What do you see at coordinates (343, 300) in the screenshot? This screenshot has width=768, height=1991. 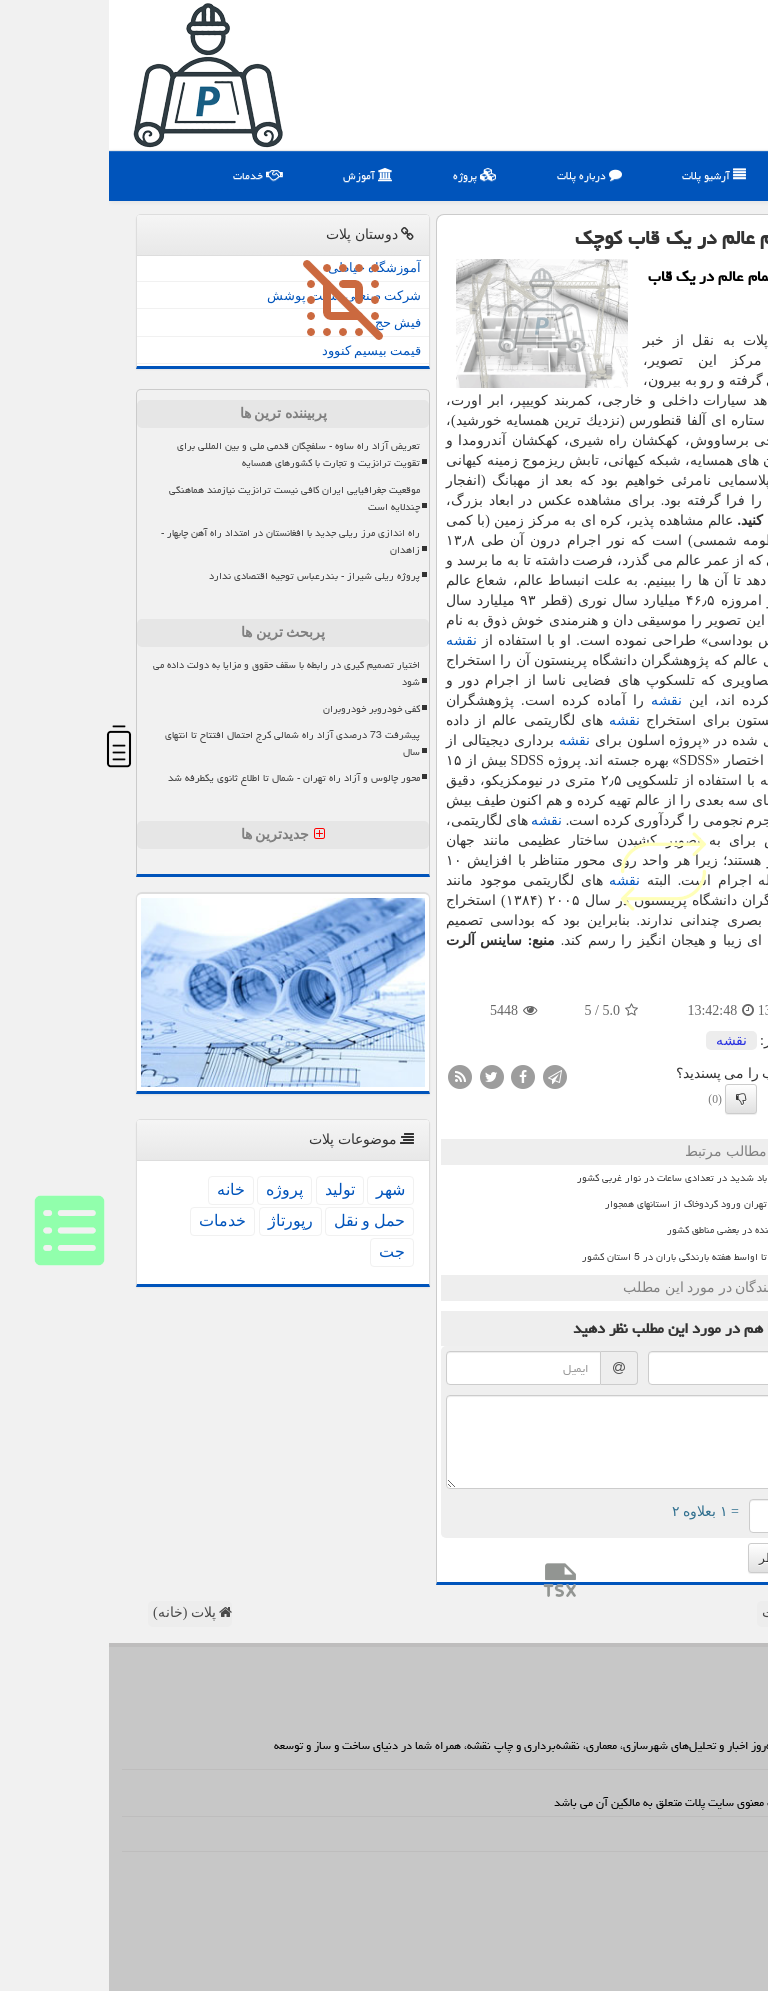 I see `deselect all items` at bounding box center [343, 300].